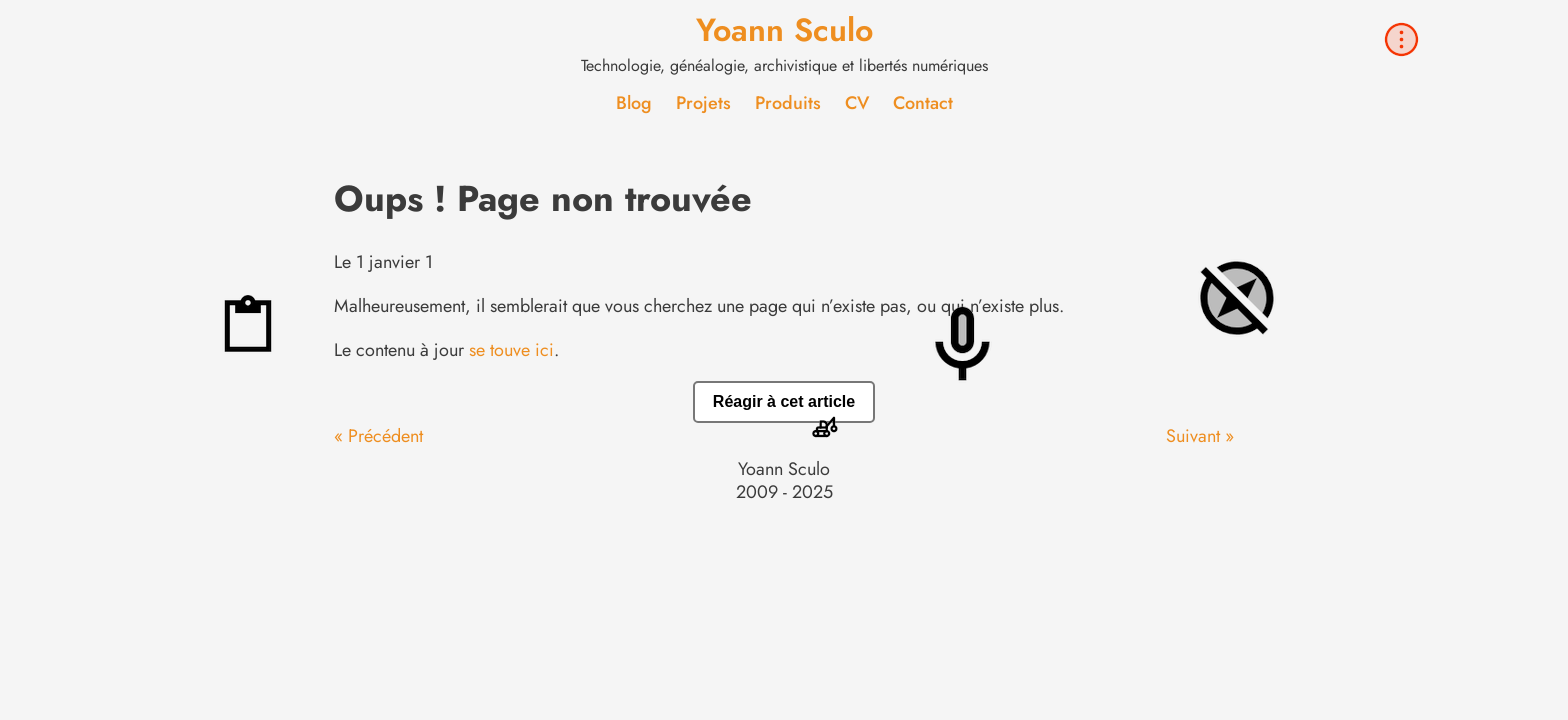 The image size is (1568, 720). I want to click on demolition or destruction tool, so click(825, 427).